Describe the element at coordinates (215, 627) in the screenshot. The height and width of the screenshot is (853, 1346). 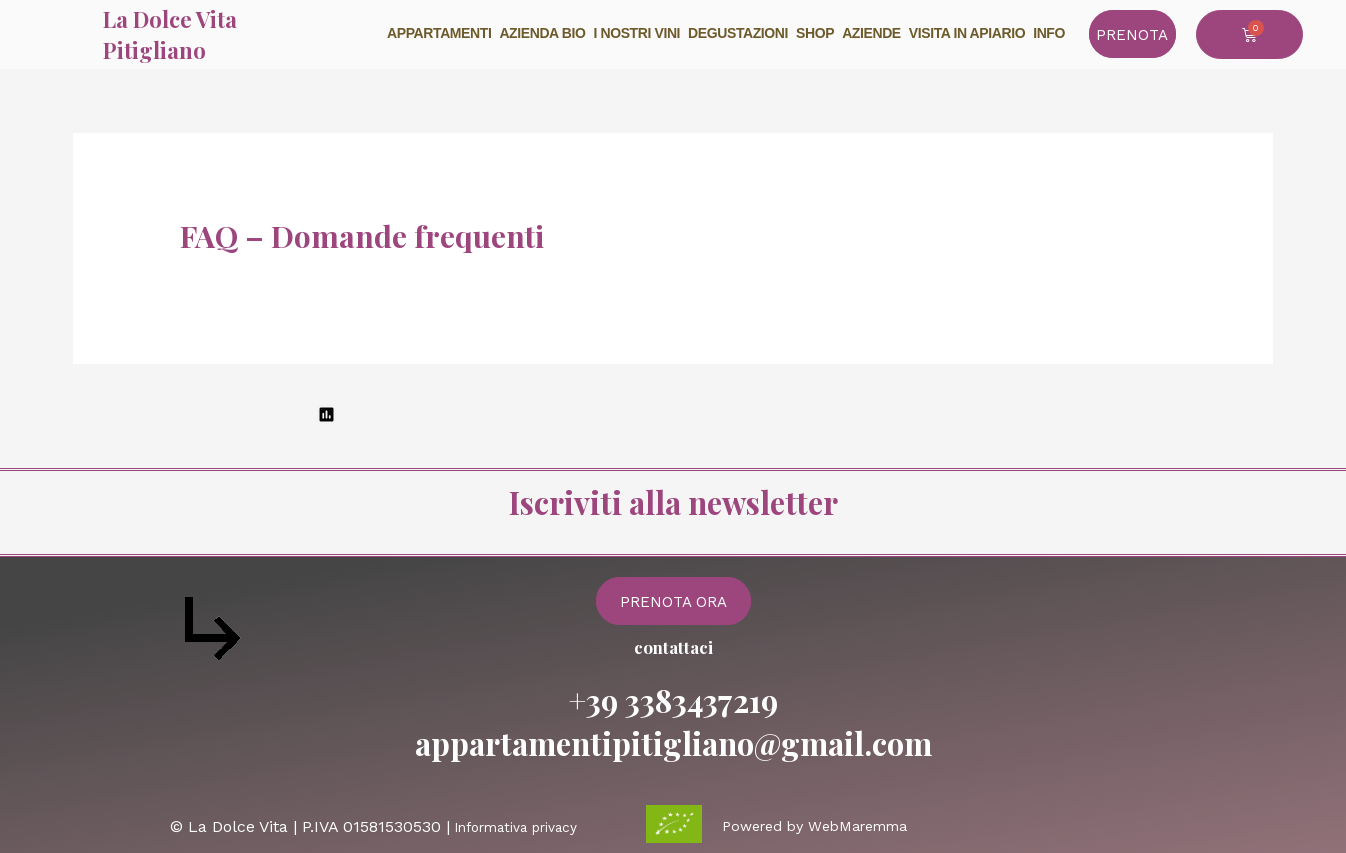
I see `navigate to a subdirectory or nested folder` at that location.